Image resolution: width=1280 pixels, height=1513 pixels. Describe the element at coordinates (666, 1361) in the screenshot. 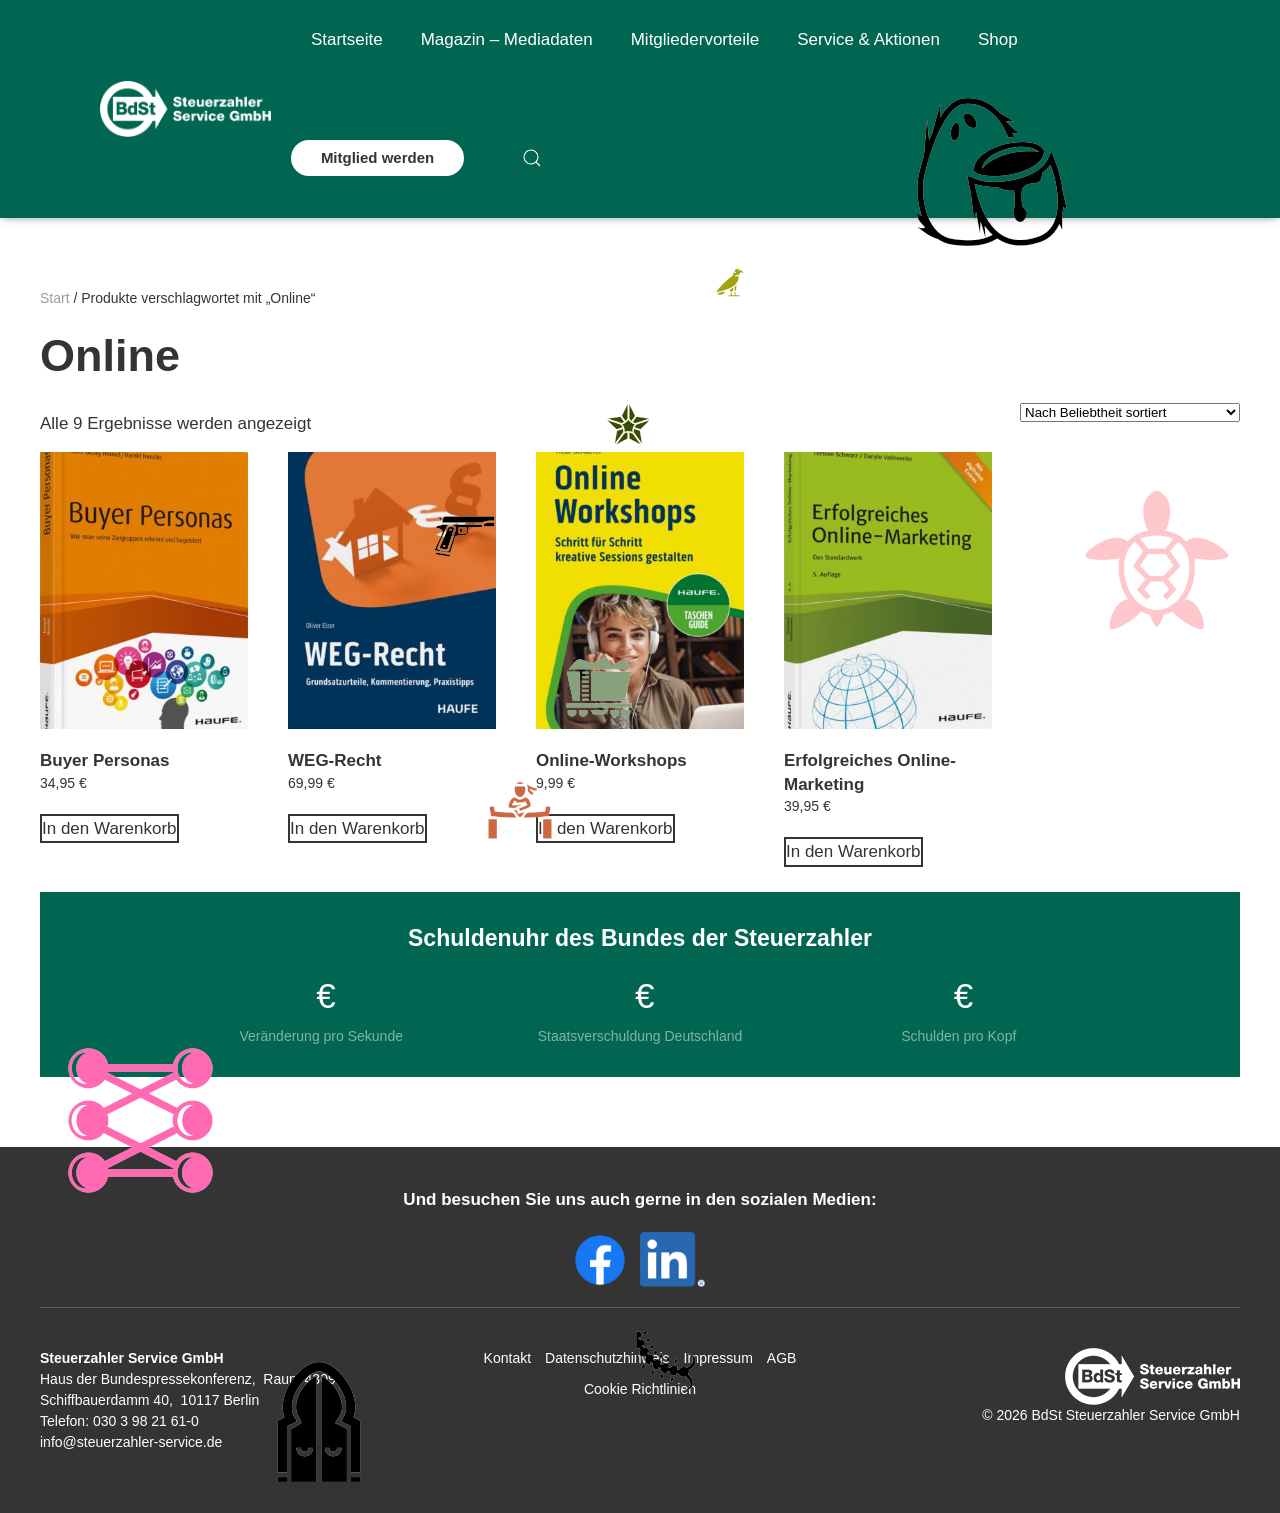

I see `indicates bug or pest-related content in a game` at that location.